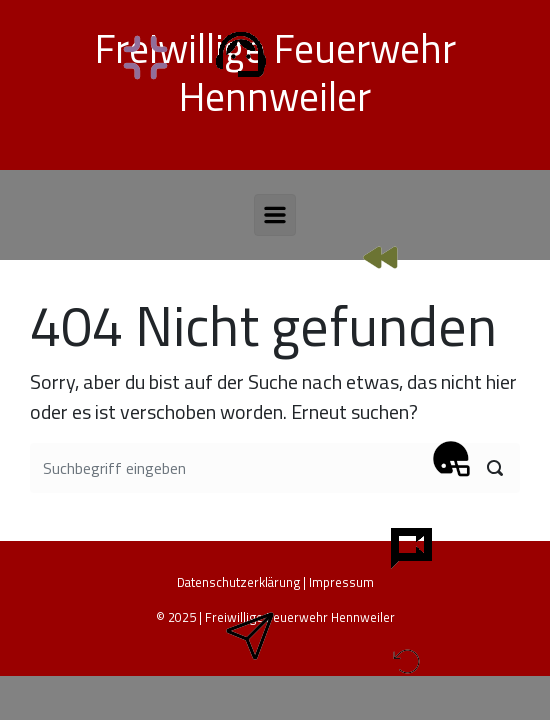 Image resolution: width=550 pixels, height=720 pixels. I want to click on minimize or collapse the current window, so click(145, 57).